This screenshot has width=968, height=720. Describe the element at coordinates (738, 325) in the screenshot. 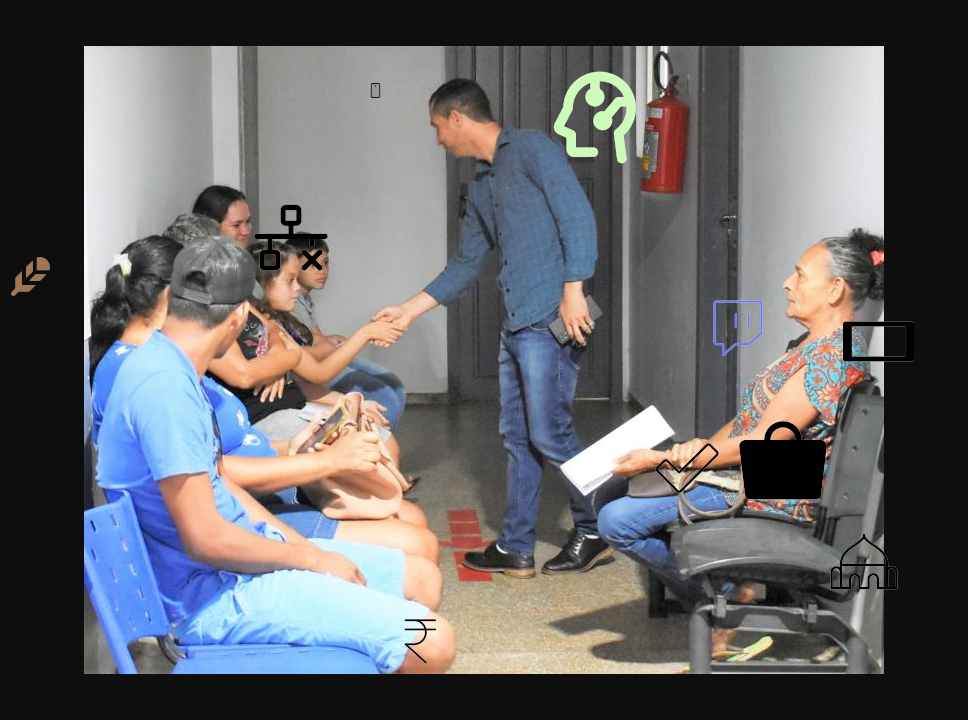

I see `open the Twitch app` at that location.